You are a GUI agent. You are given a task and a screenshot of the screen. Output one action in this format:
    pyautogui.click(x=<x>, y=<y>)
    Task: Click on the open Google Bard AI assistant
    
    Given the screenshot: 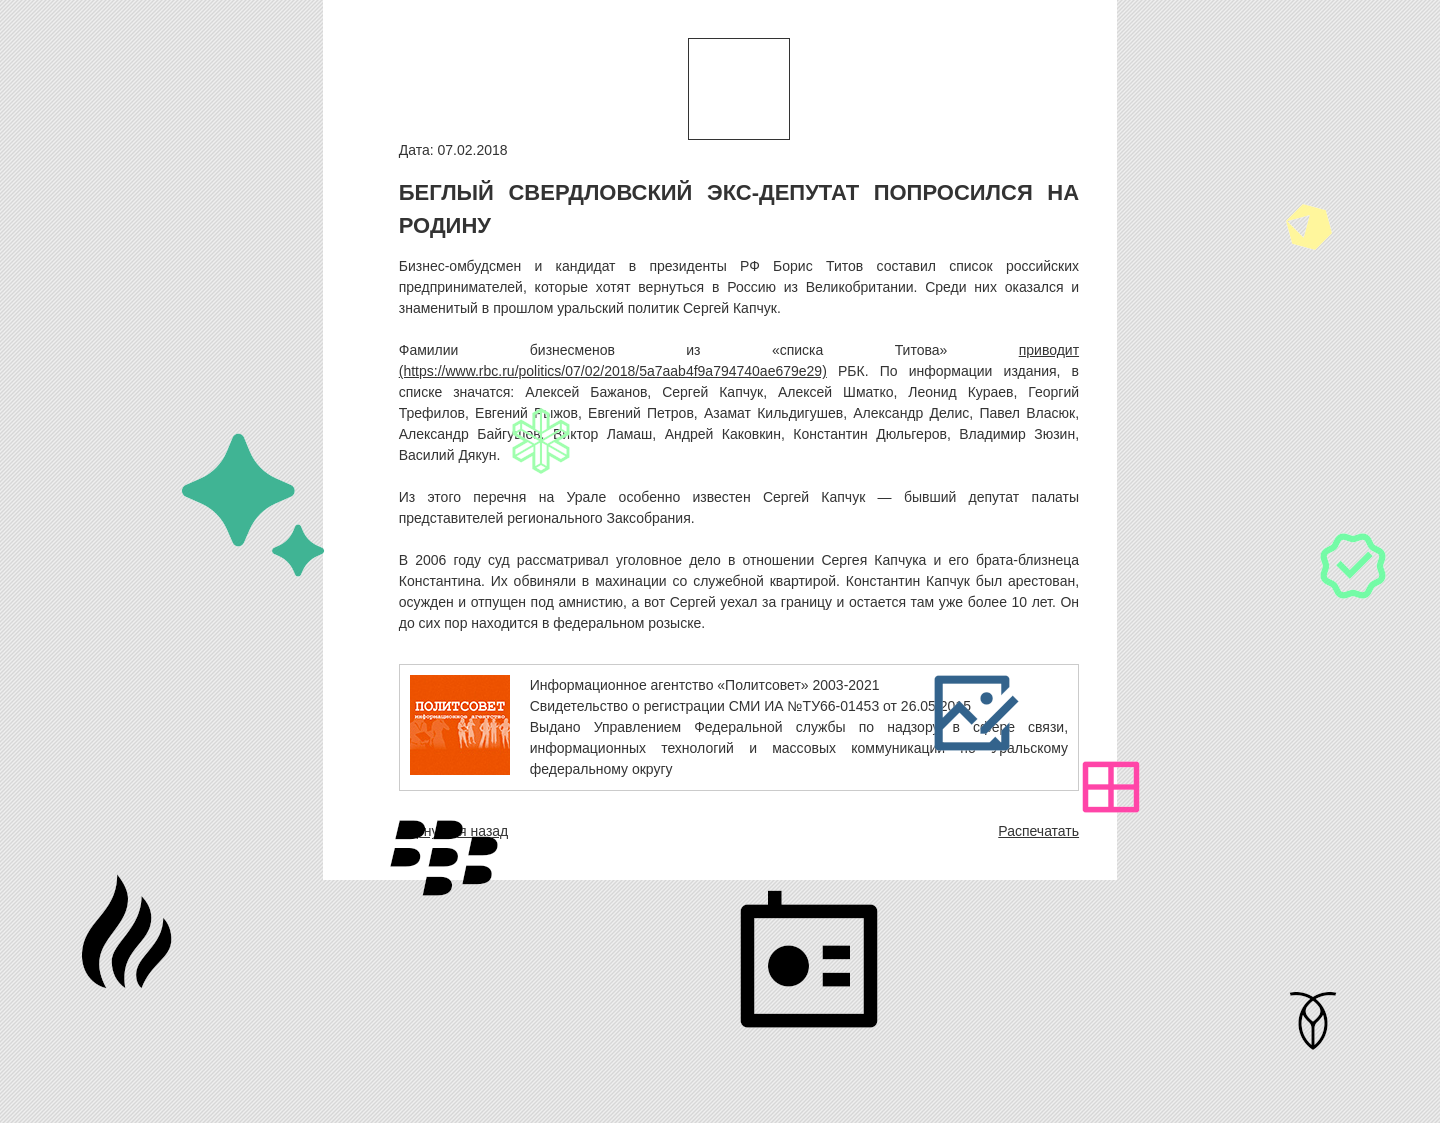 What is the action you would take?
    pyautogui.click(x=253, y=505)
    